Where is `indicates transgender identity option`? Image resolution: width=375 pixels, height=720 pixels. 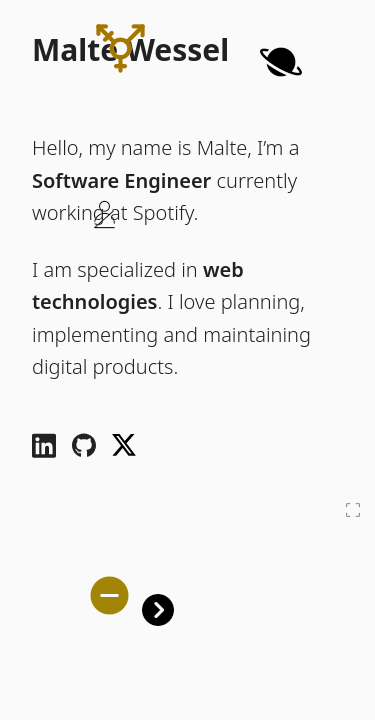 indicates transgender identity option is located at coordinates (120, 48).